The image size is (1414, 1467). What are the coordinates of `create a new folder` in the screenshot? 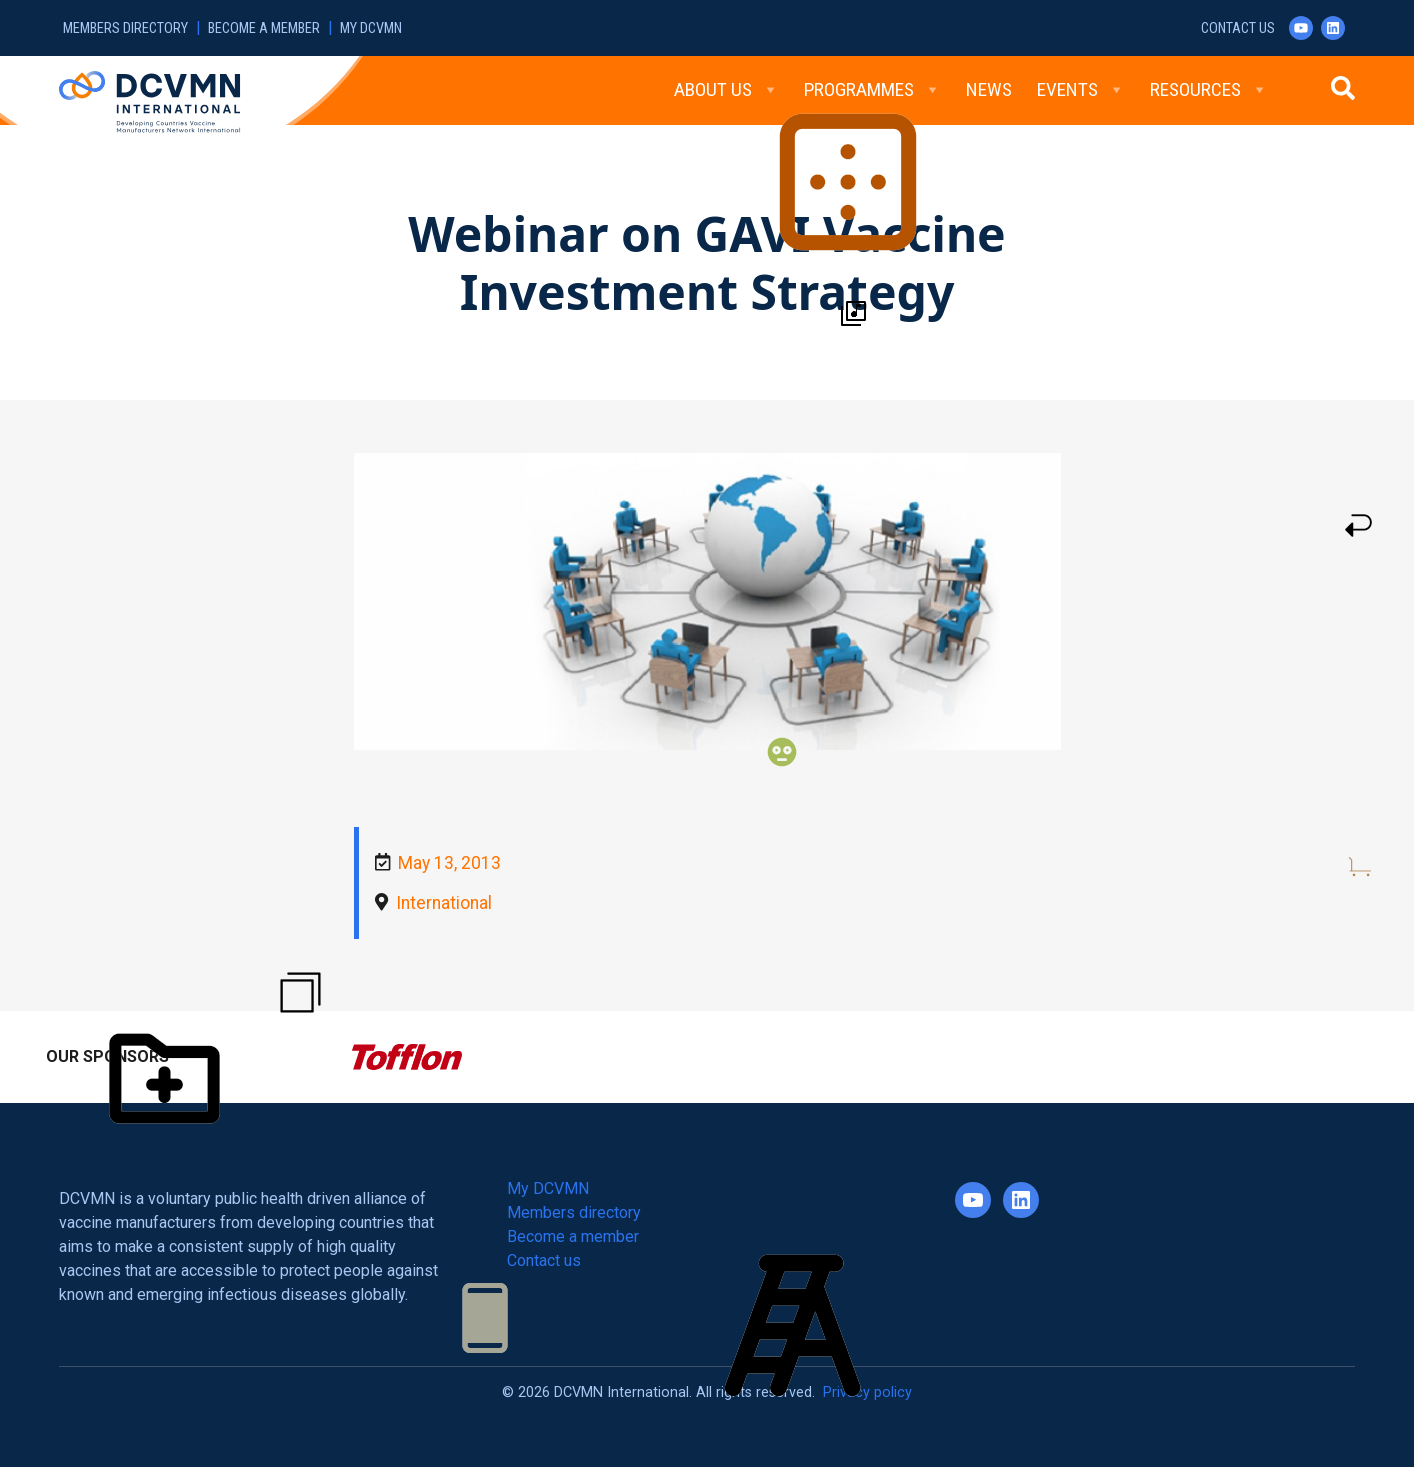 It's located at (164, 1076).